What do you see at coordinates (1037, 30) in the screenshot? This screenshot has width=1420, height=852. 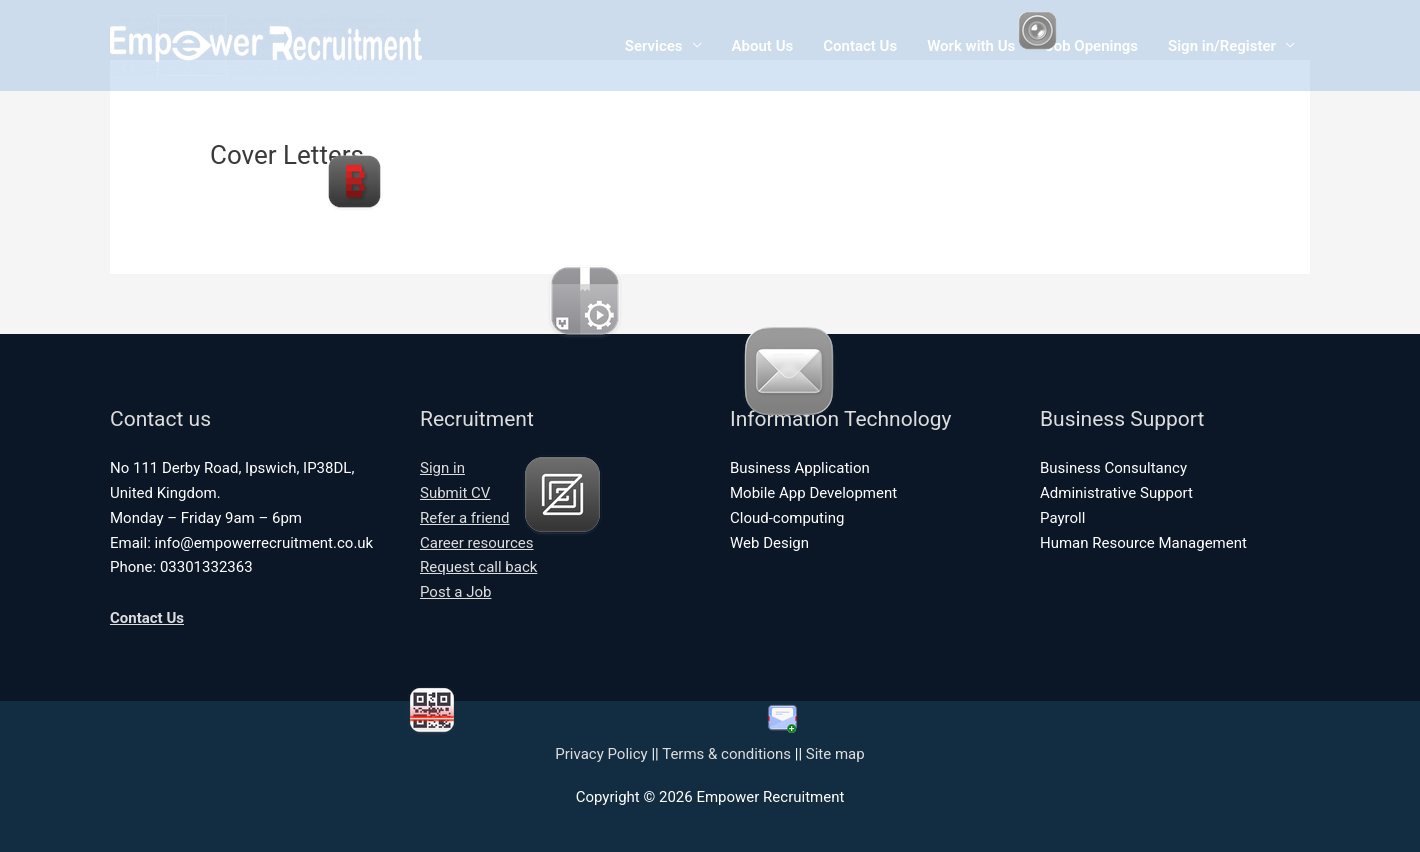 I see `open the camera app` at bounding box center [1037, 30].